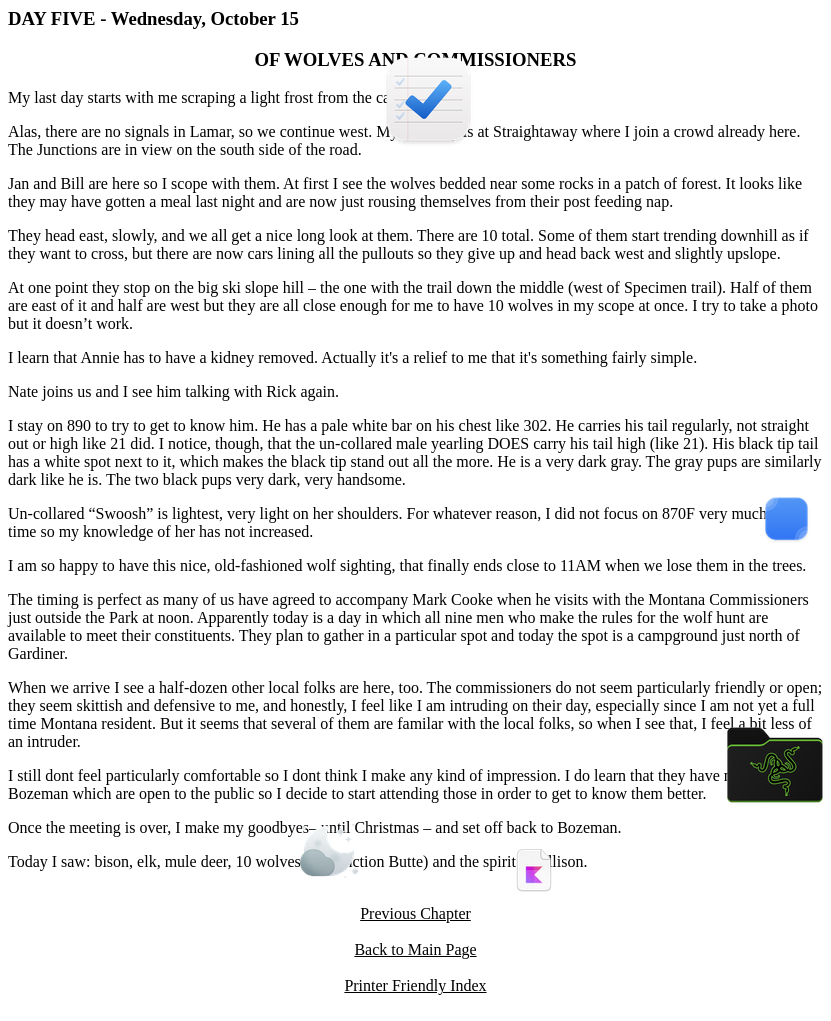 This screenshot has height=1021, width=831. What do you see at coordinates (786, 519) in the screenshot?
I see `configure hot corners behavior` at bounding box center [786, 519].